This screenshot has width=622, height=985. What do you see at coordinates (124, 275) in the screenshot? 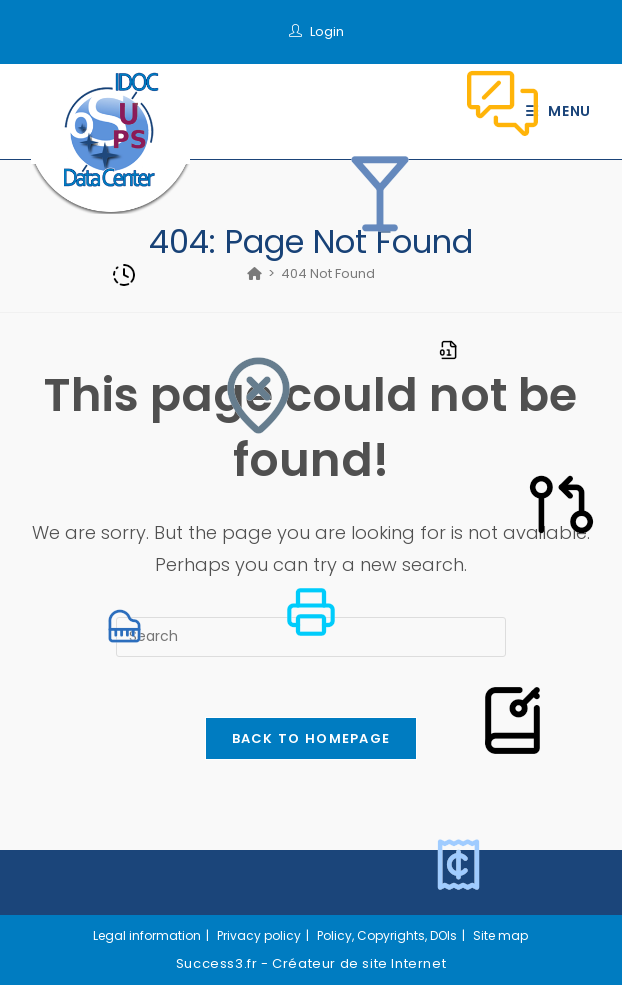
I see `indicates expiring or temporary content` at bounding box center [124, 275].